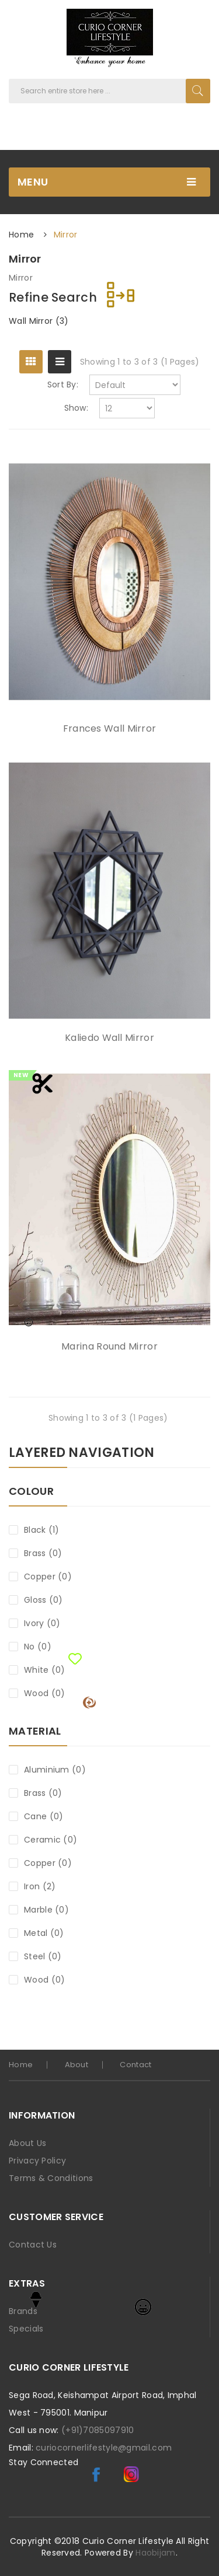 The height and width of the screenshot is (2576, 219). What do you see at coordinates (120, 295) in the screenshot?
I see `combine or merge multiple items into one` at bounding box center [120, 295].